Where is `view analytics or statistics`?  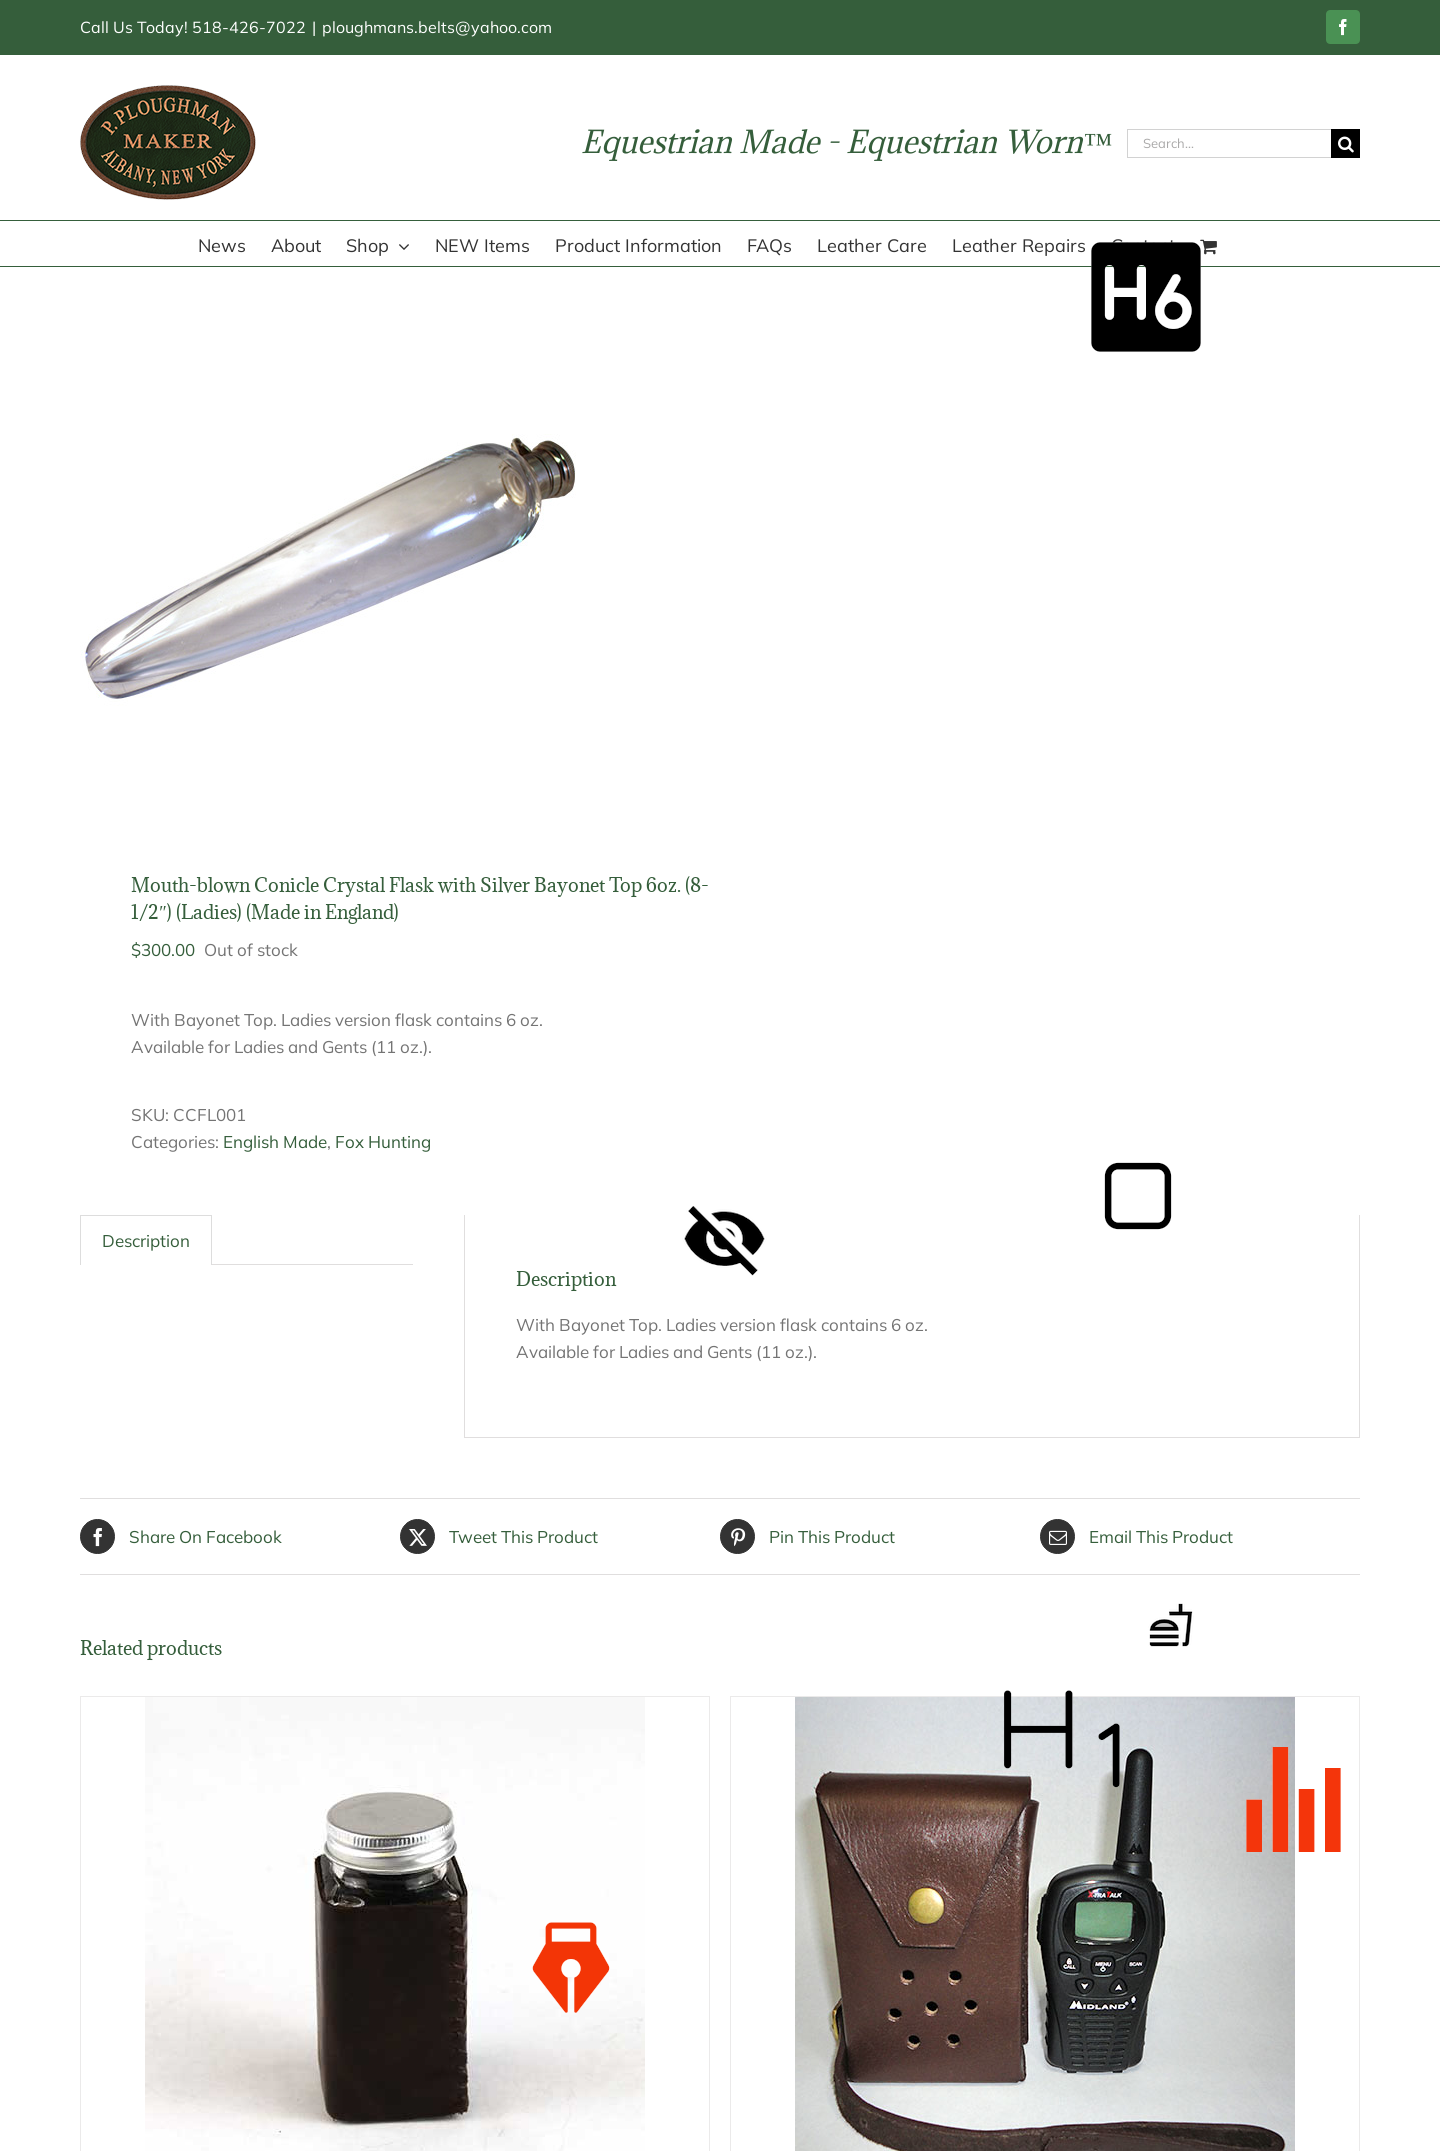 view analytics or statistics is located at coordinates (1293, 1799).